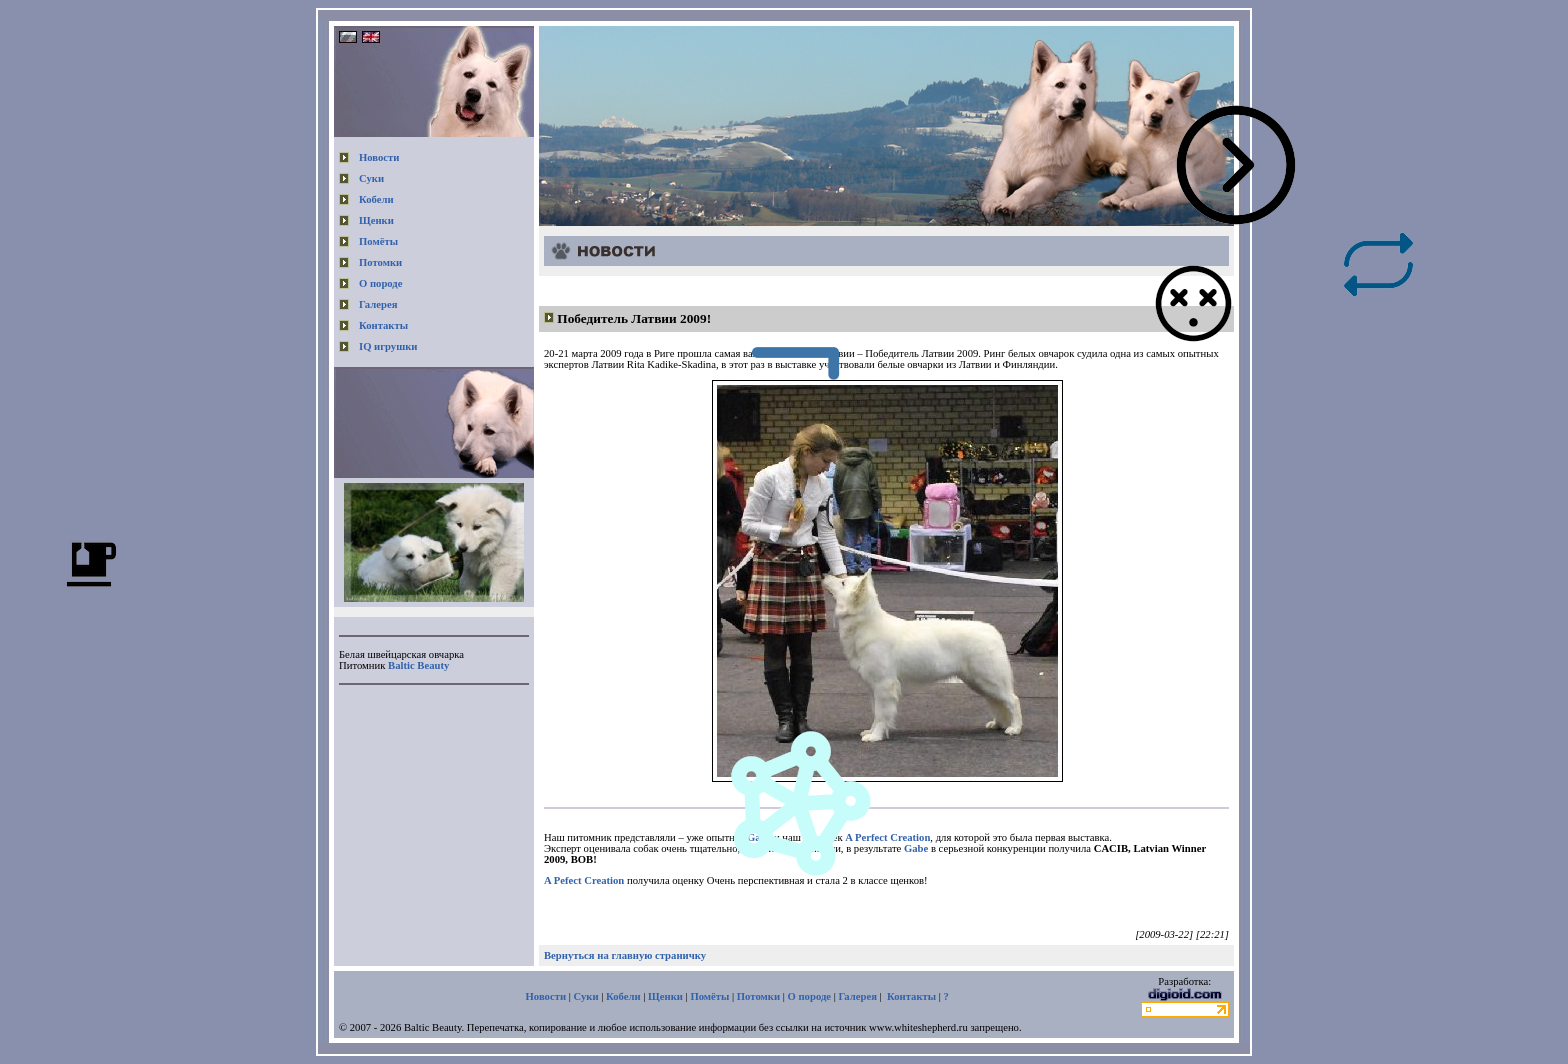 The width and height of the screenshot is (1568, 1064). What do you see at coordinates (1236, 165) in the screenshot?
I see `go to next item or page` at bounding box center [1236, 165].